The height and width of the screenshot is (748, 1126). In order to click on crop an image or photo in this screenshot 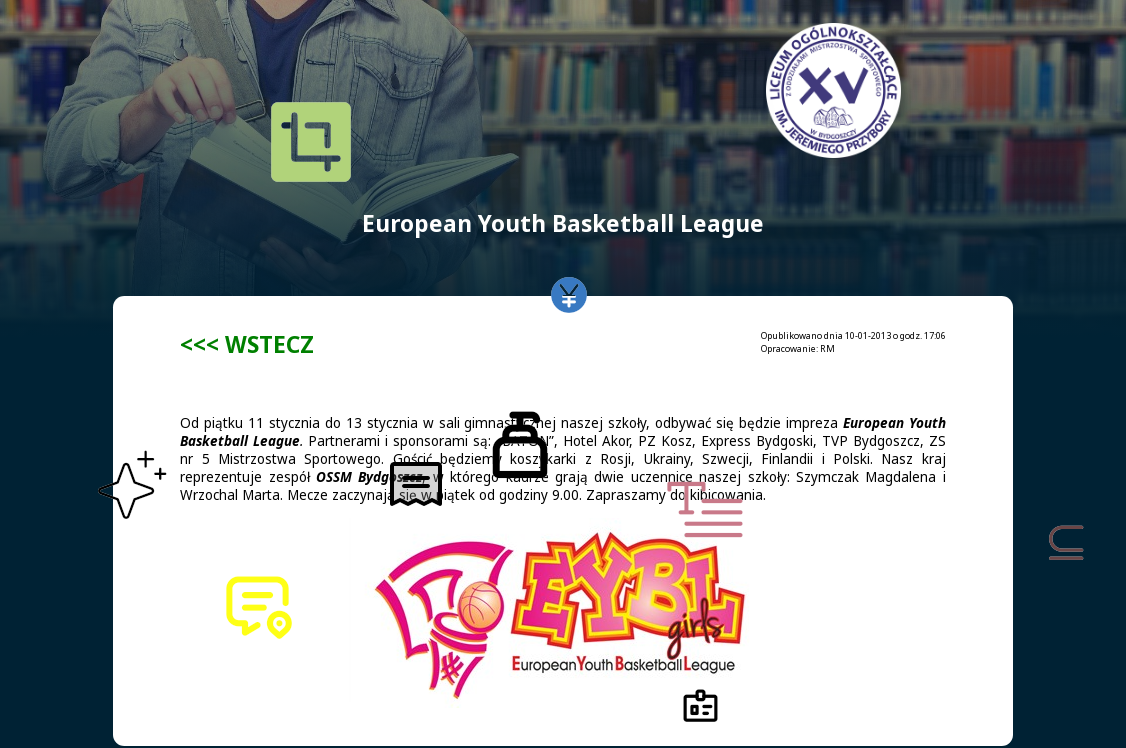, I will do `click(311, 142)`.